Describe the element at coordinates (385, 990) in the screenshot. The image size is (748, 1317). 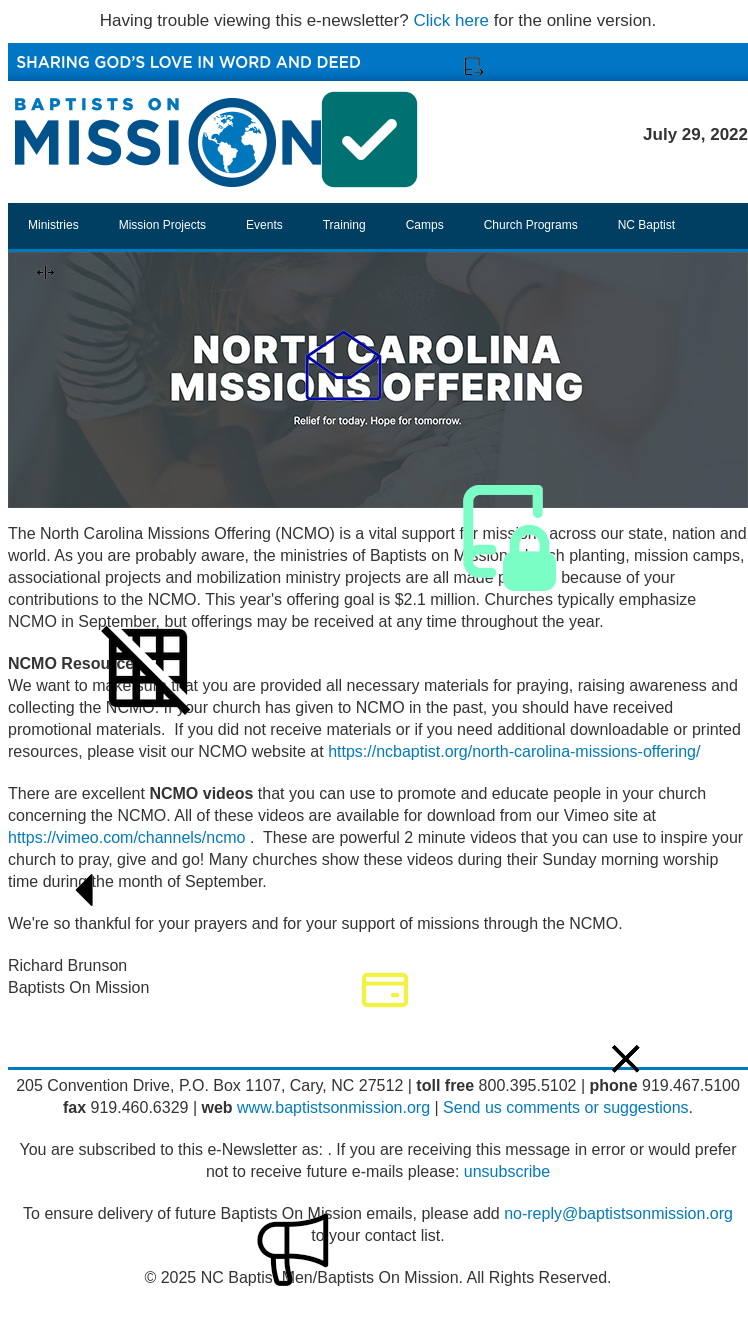
I see `manage payment methods` at that location.